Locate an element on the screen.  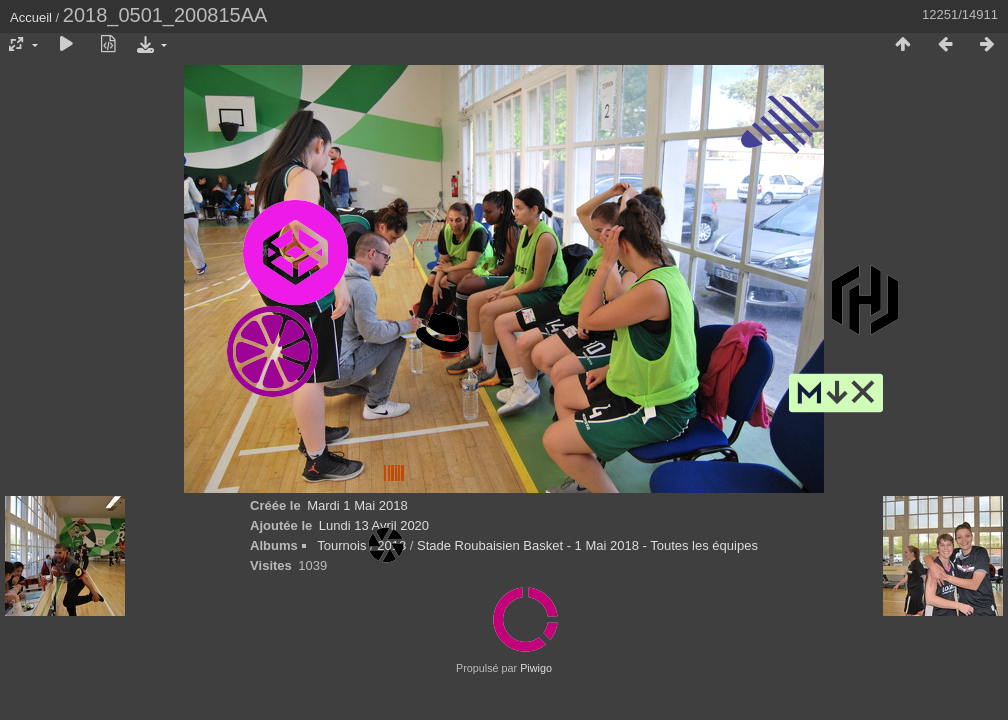
view data breakdown or analytics is located at coordinates (525, 619).